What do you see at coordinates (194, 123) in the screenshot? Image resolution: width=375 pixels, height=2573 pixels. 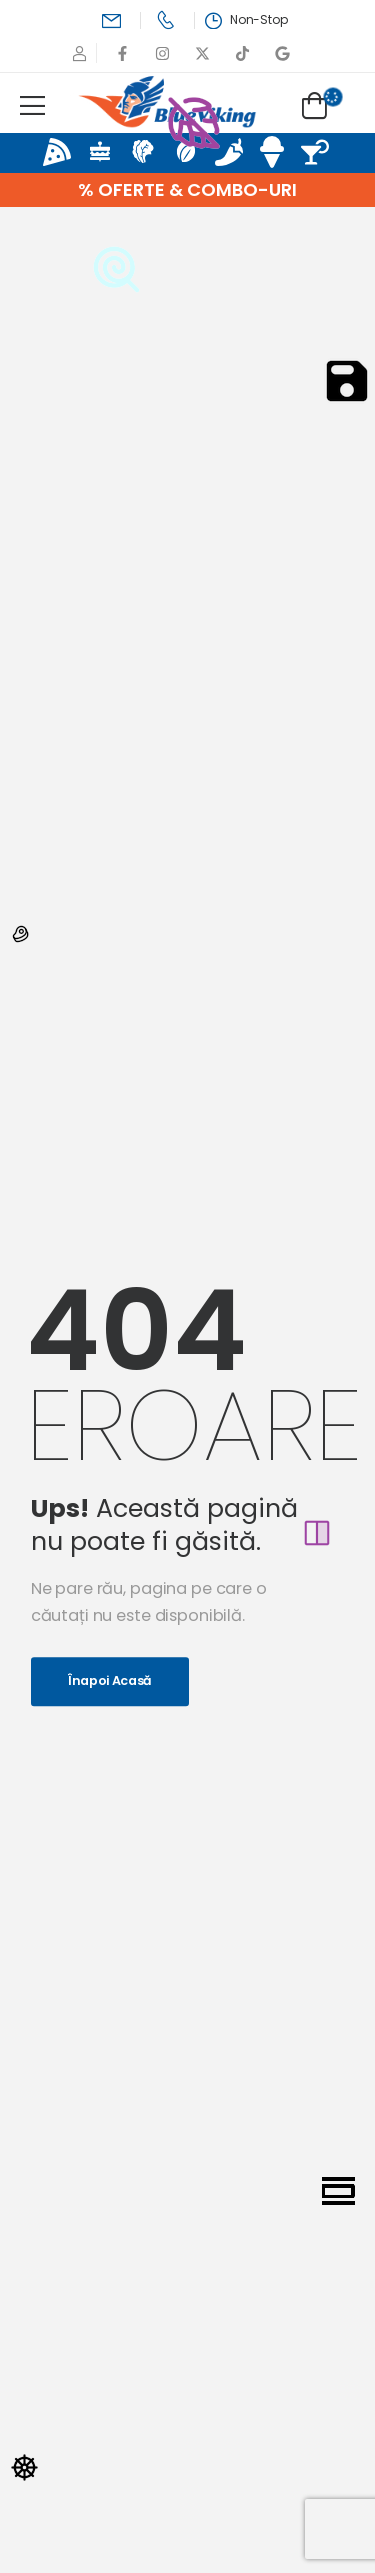 I see `disable hop or jump animation` at bounding box center [194, 123].